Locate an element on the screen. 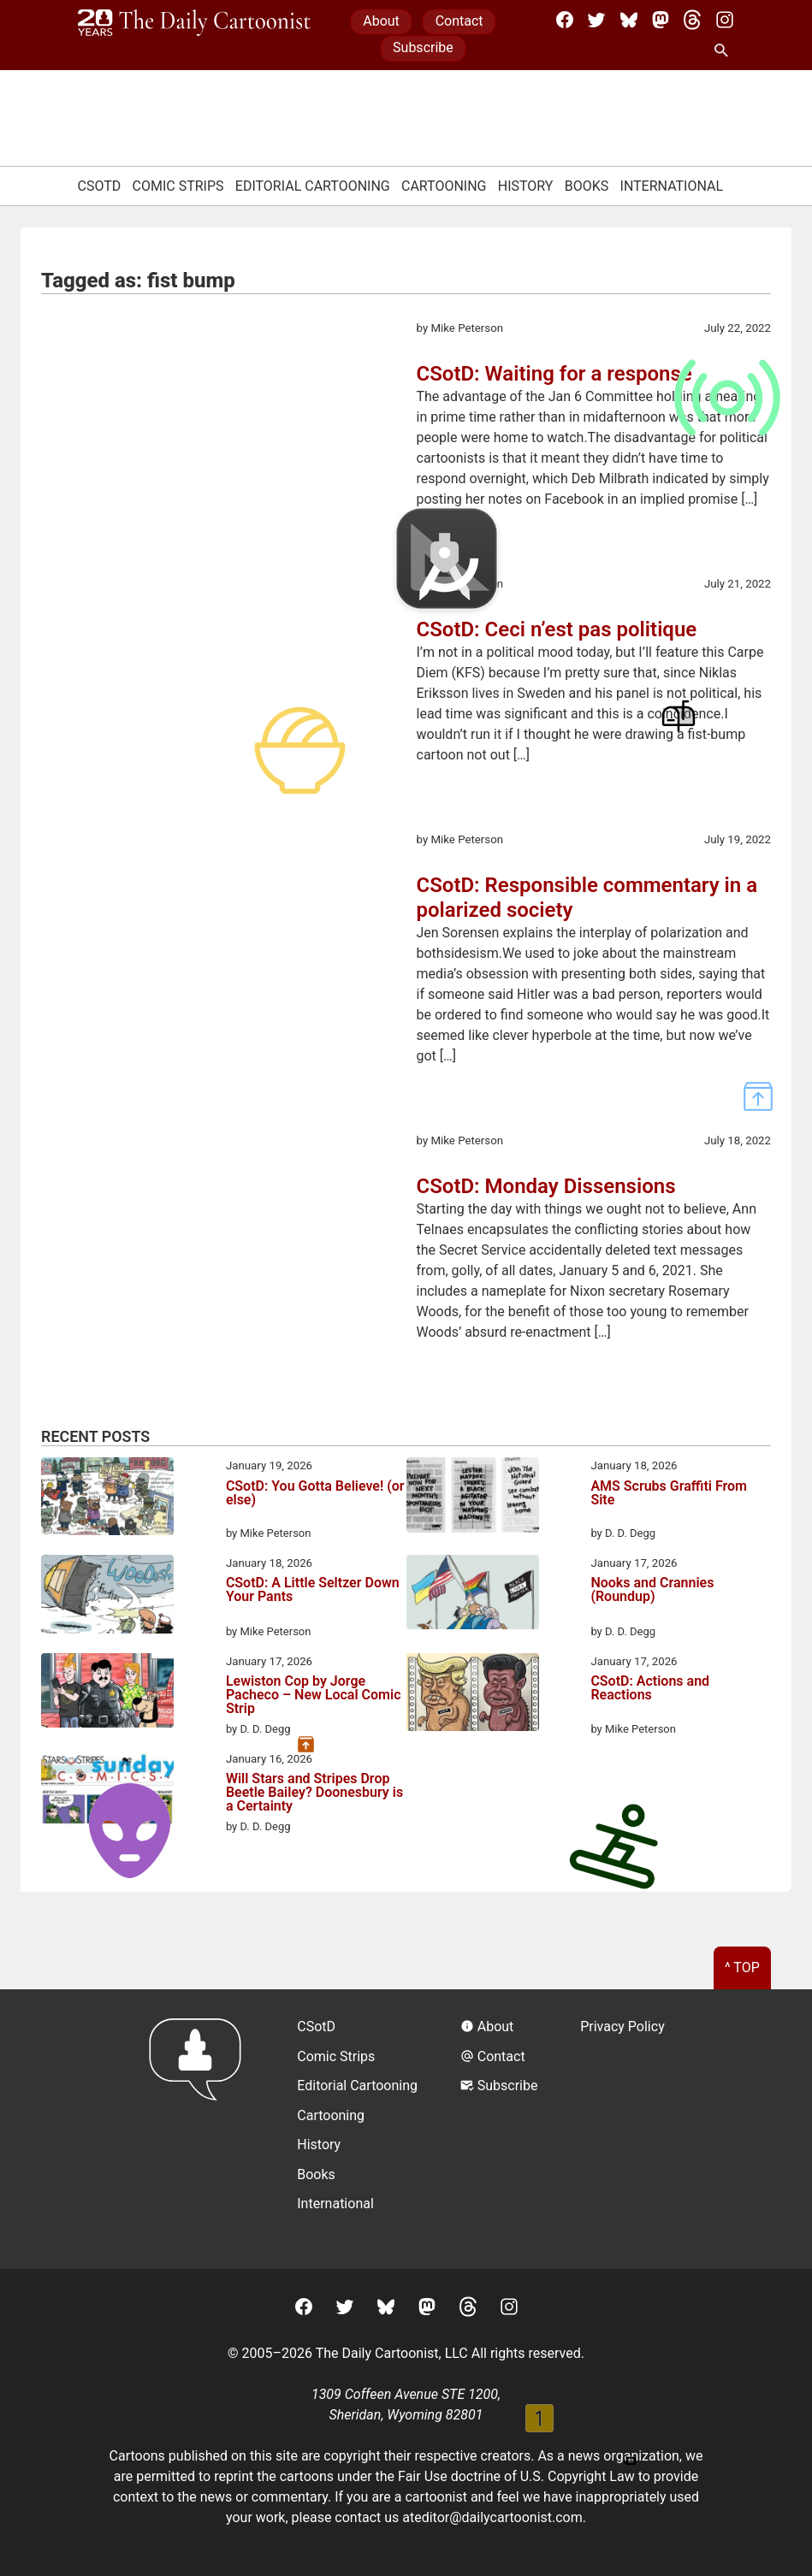 This screenshot has width=812, height=2576. upload file to storage is located at coordinates (305, 1744).